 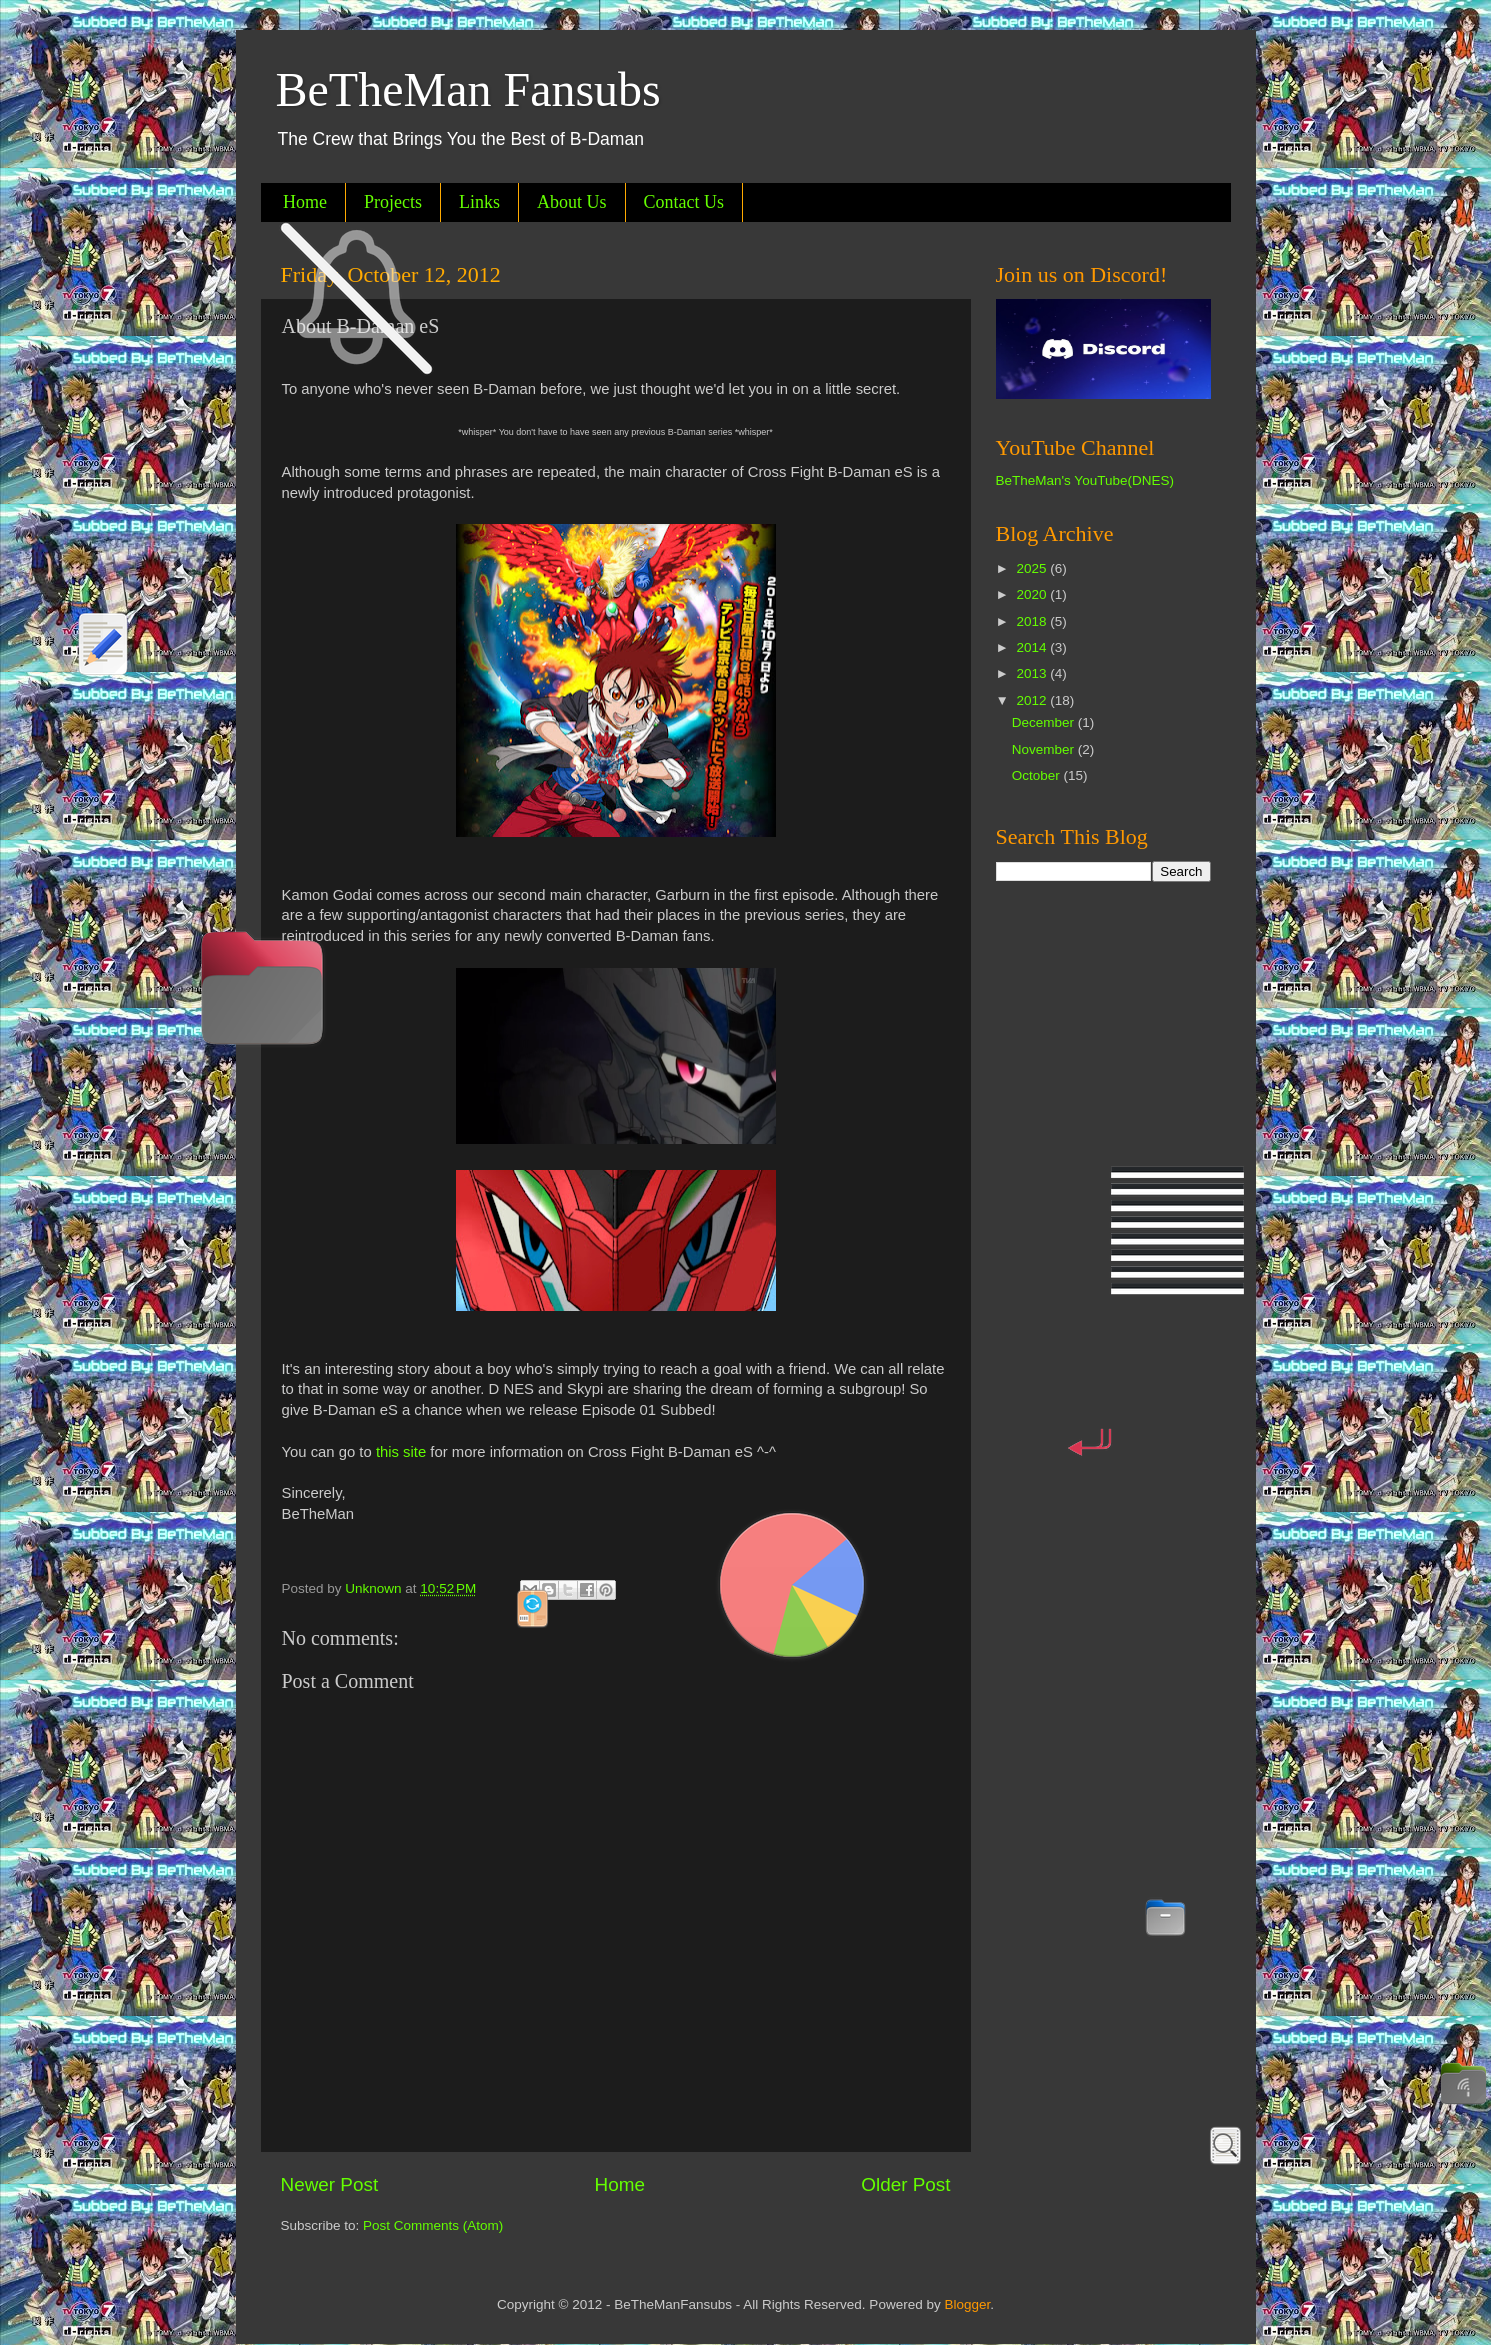 I want to click on system package upgrade available, so click(x=532, y=1608).